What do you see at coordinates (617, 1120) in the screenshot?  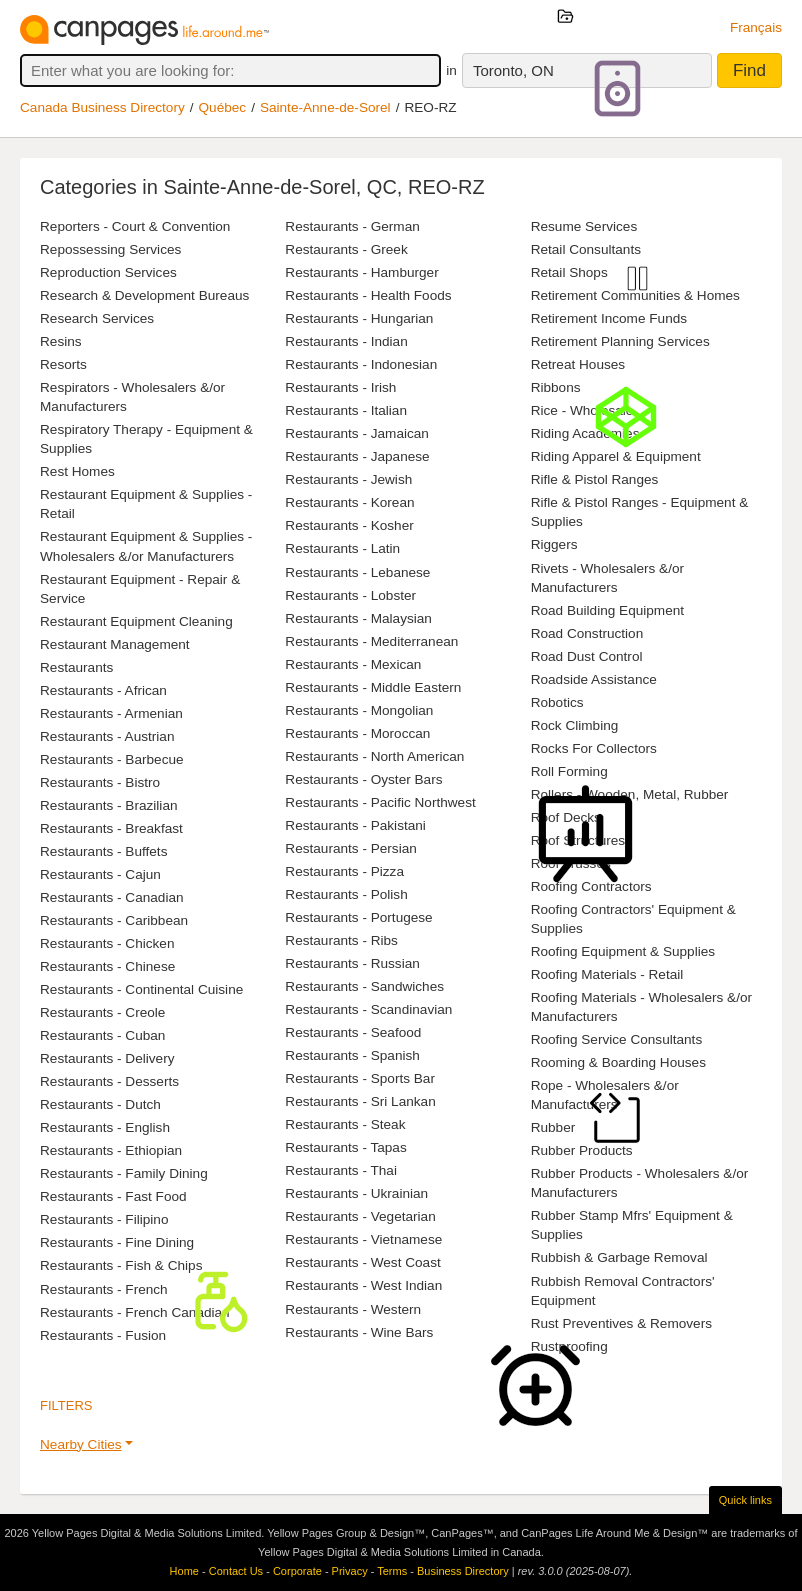 I see `insert a code block` at bounding box center [617, 1120].